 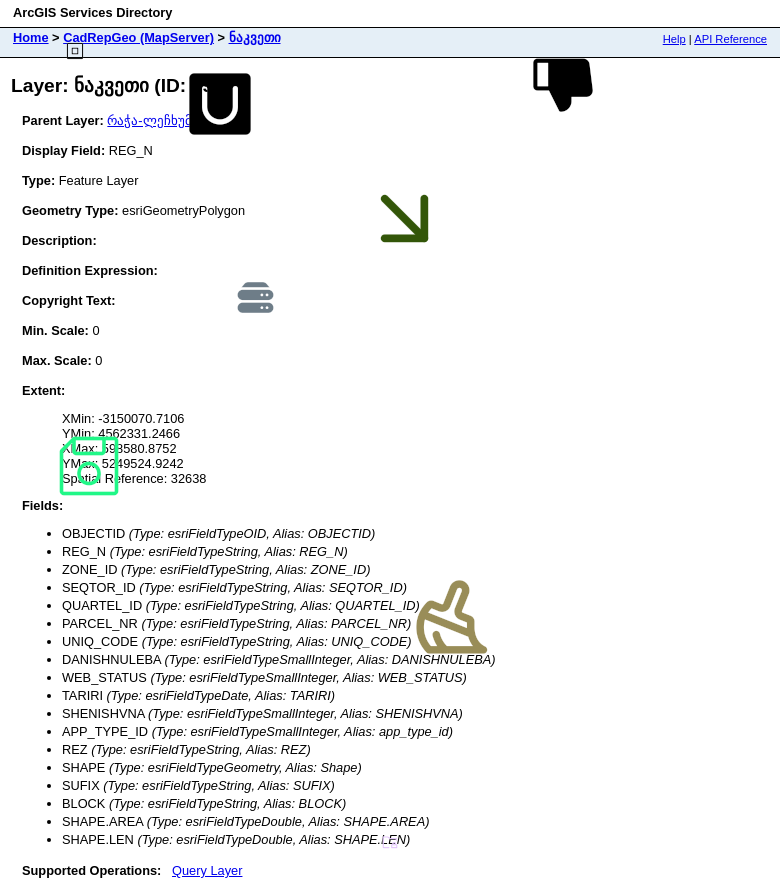 What do you see at coordinates (75, 51) in the screenshot?
I see `square payment services logo` at bounding box center [75, 51].